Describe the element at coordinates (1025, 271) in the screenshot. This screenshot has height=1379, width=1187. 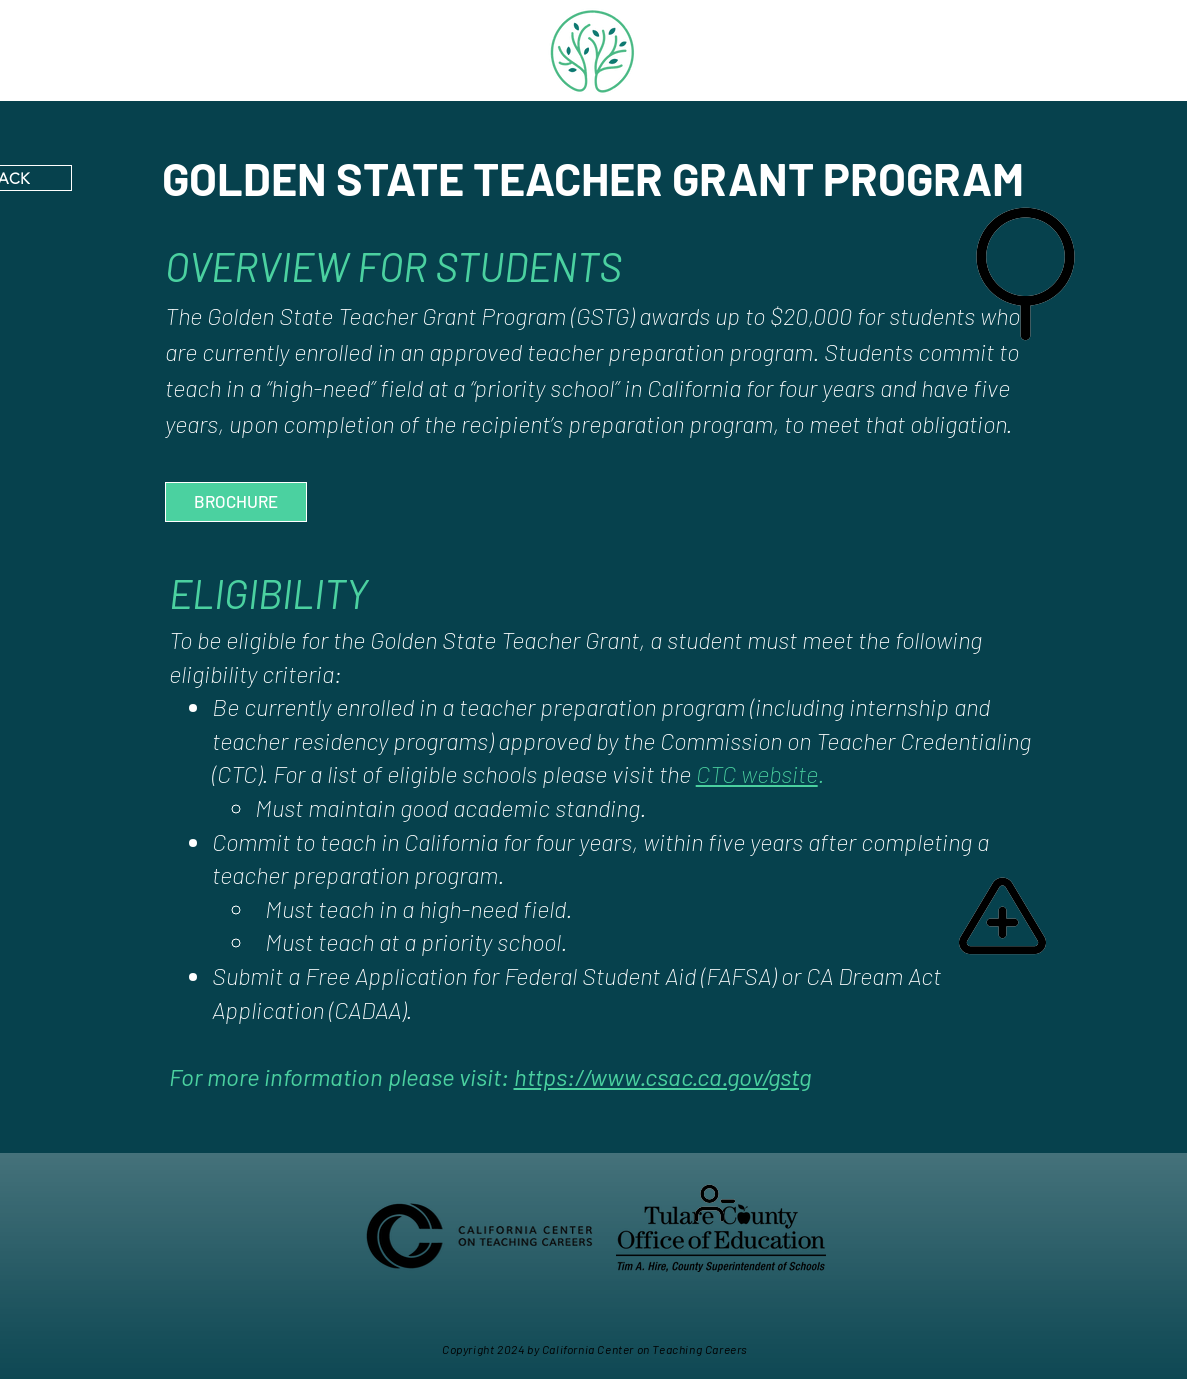
I see `select neuter or non-binary gender option` at that location.